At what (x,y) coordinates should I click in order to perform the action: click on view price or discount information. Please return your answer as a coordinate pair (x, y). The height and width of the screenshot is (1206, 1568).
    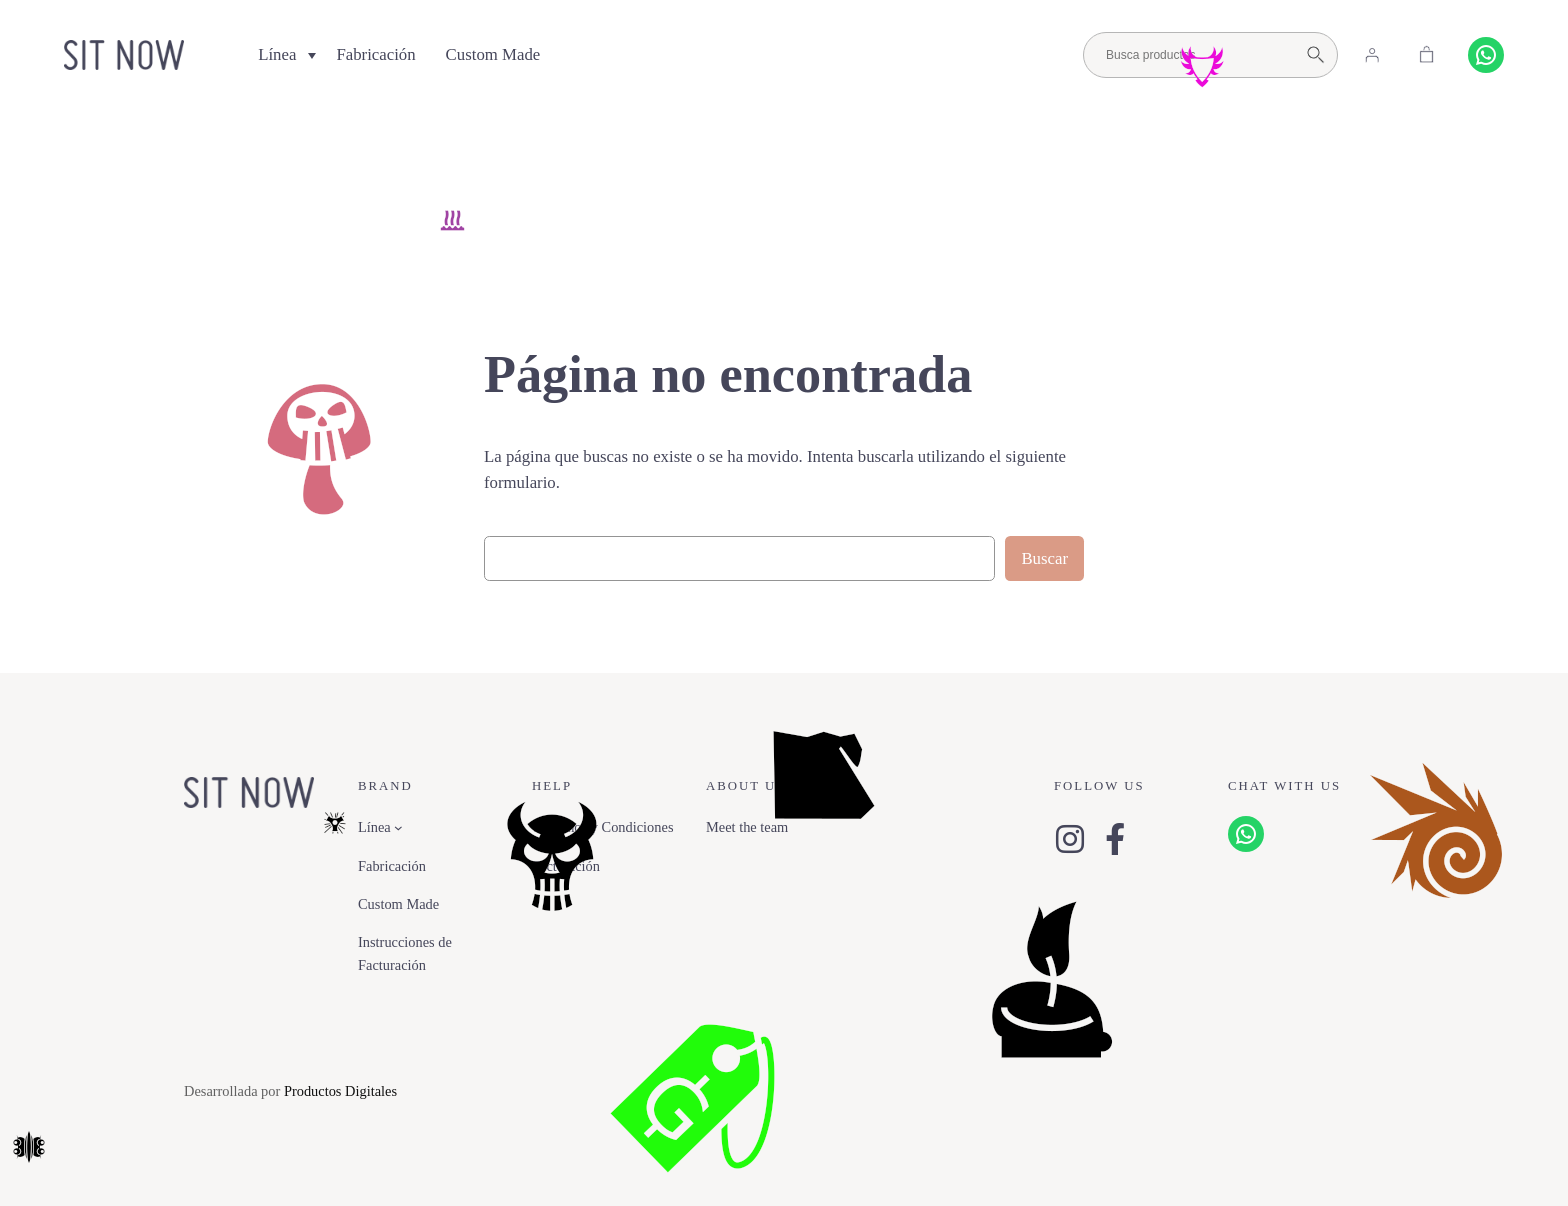
    Looking at the image, I should click on (692, 1098).